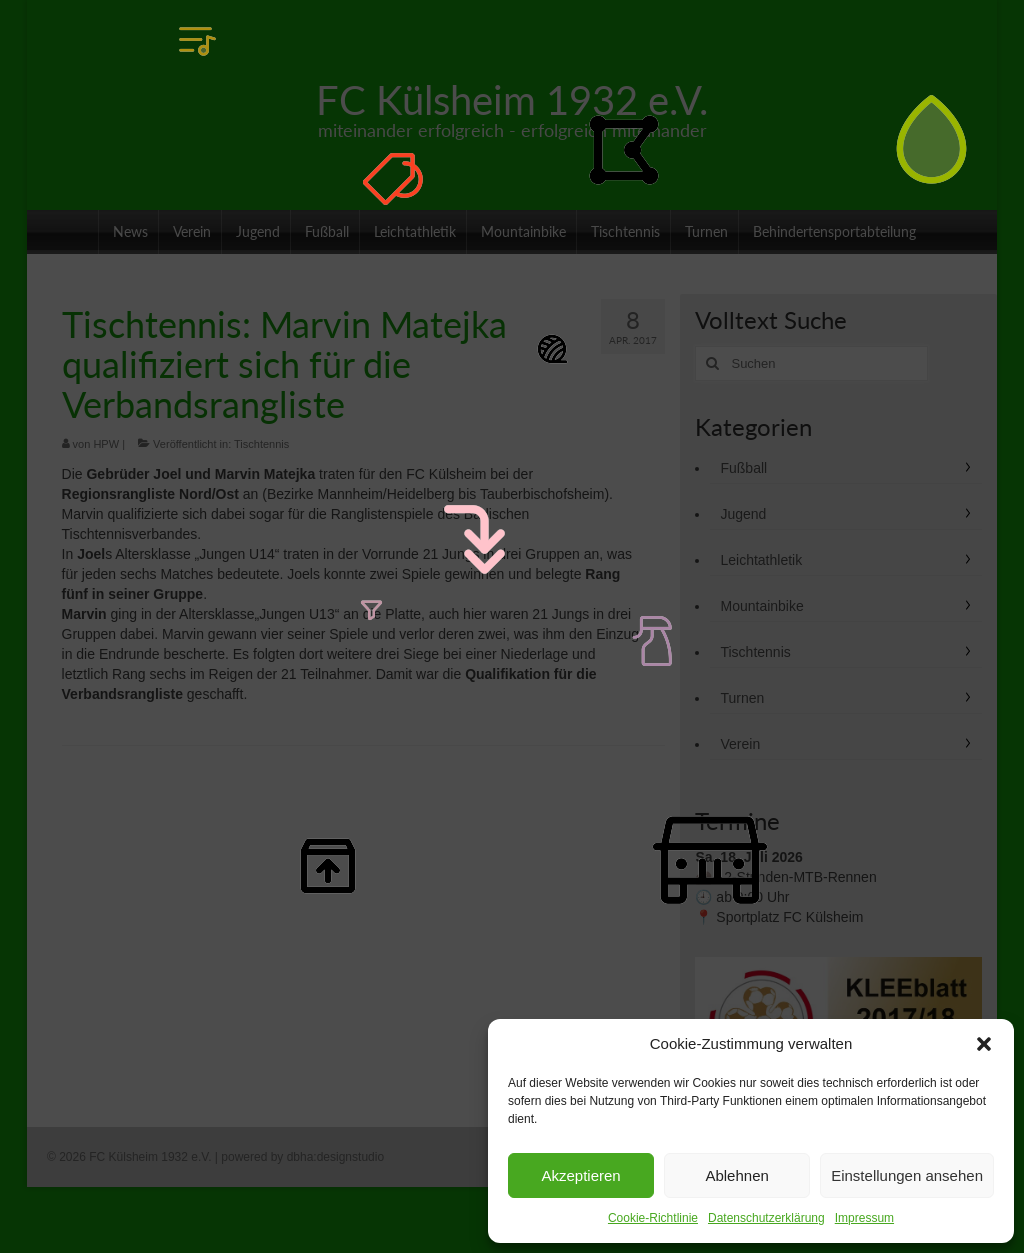 This screenshot has width=1024, height=1253. Describe the element at coordinates (391, 177) in the screenshot. I see `add or manage tags for a file` at that location.